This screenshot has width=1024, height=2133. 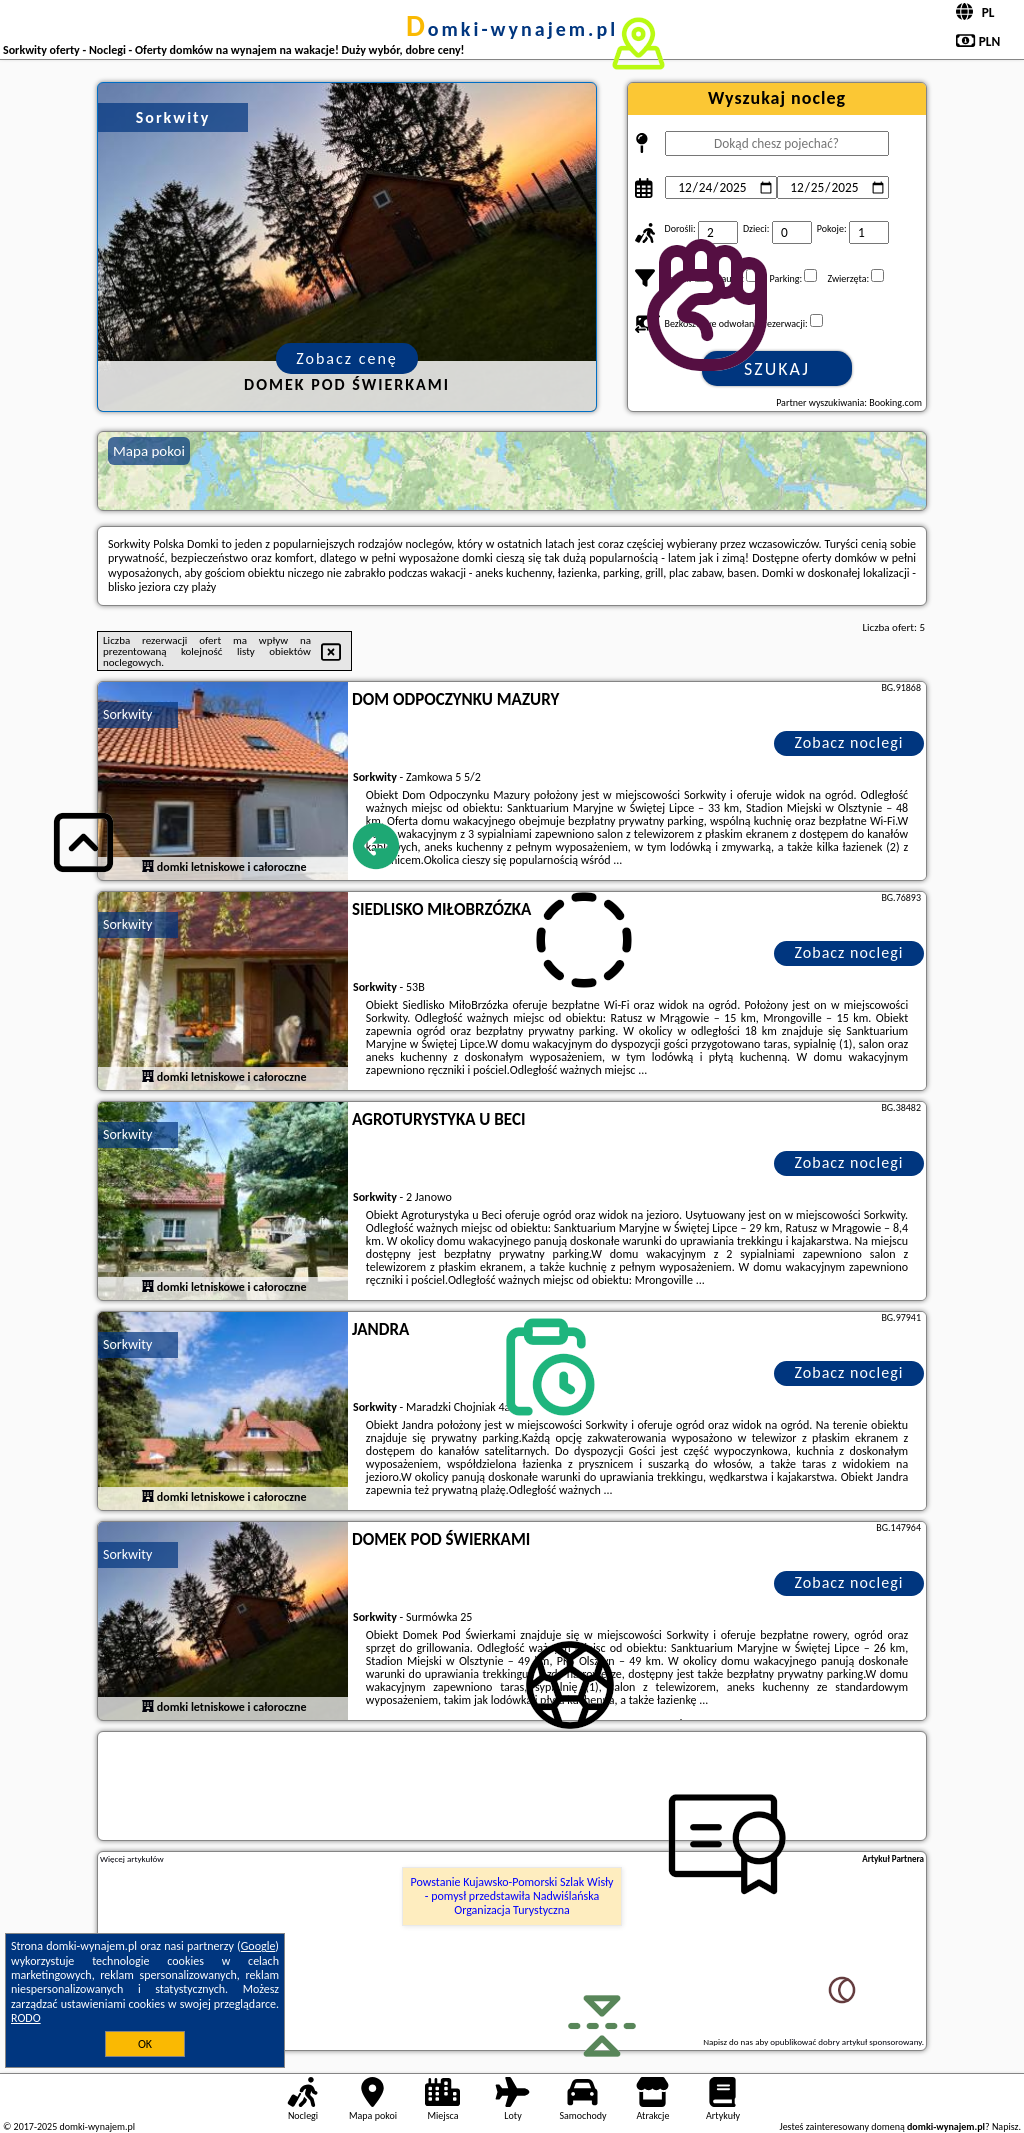 I want to click on indicate solidarity or support, so click(x=707, y=305).